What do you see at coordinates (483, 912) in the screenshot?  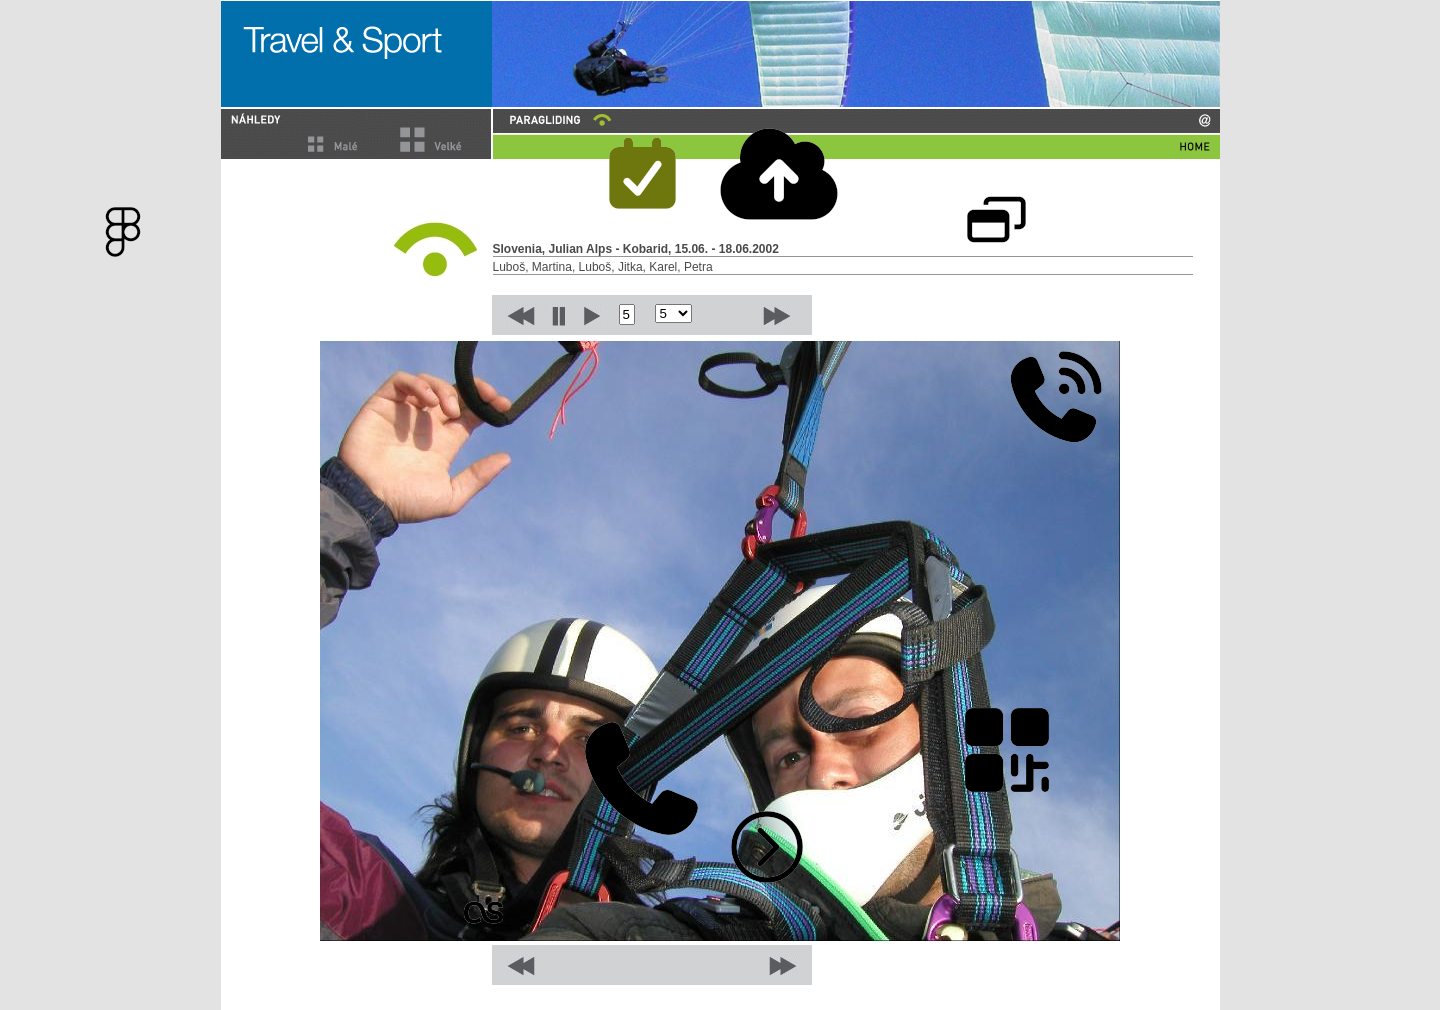 I see `open Last.fm app` at bounding box center [483, 912].